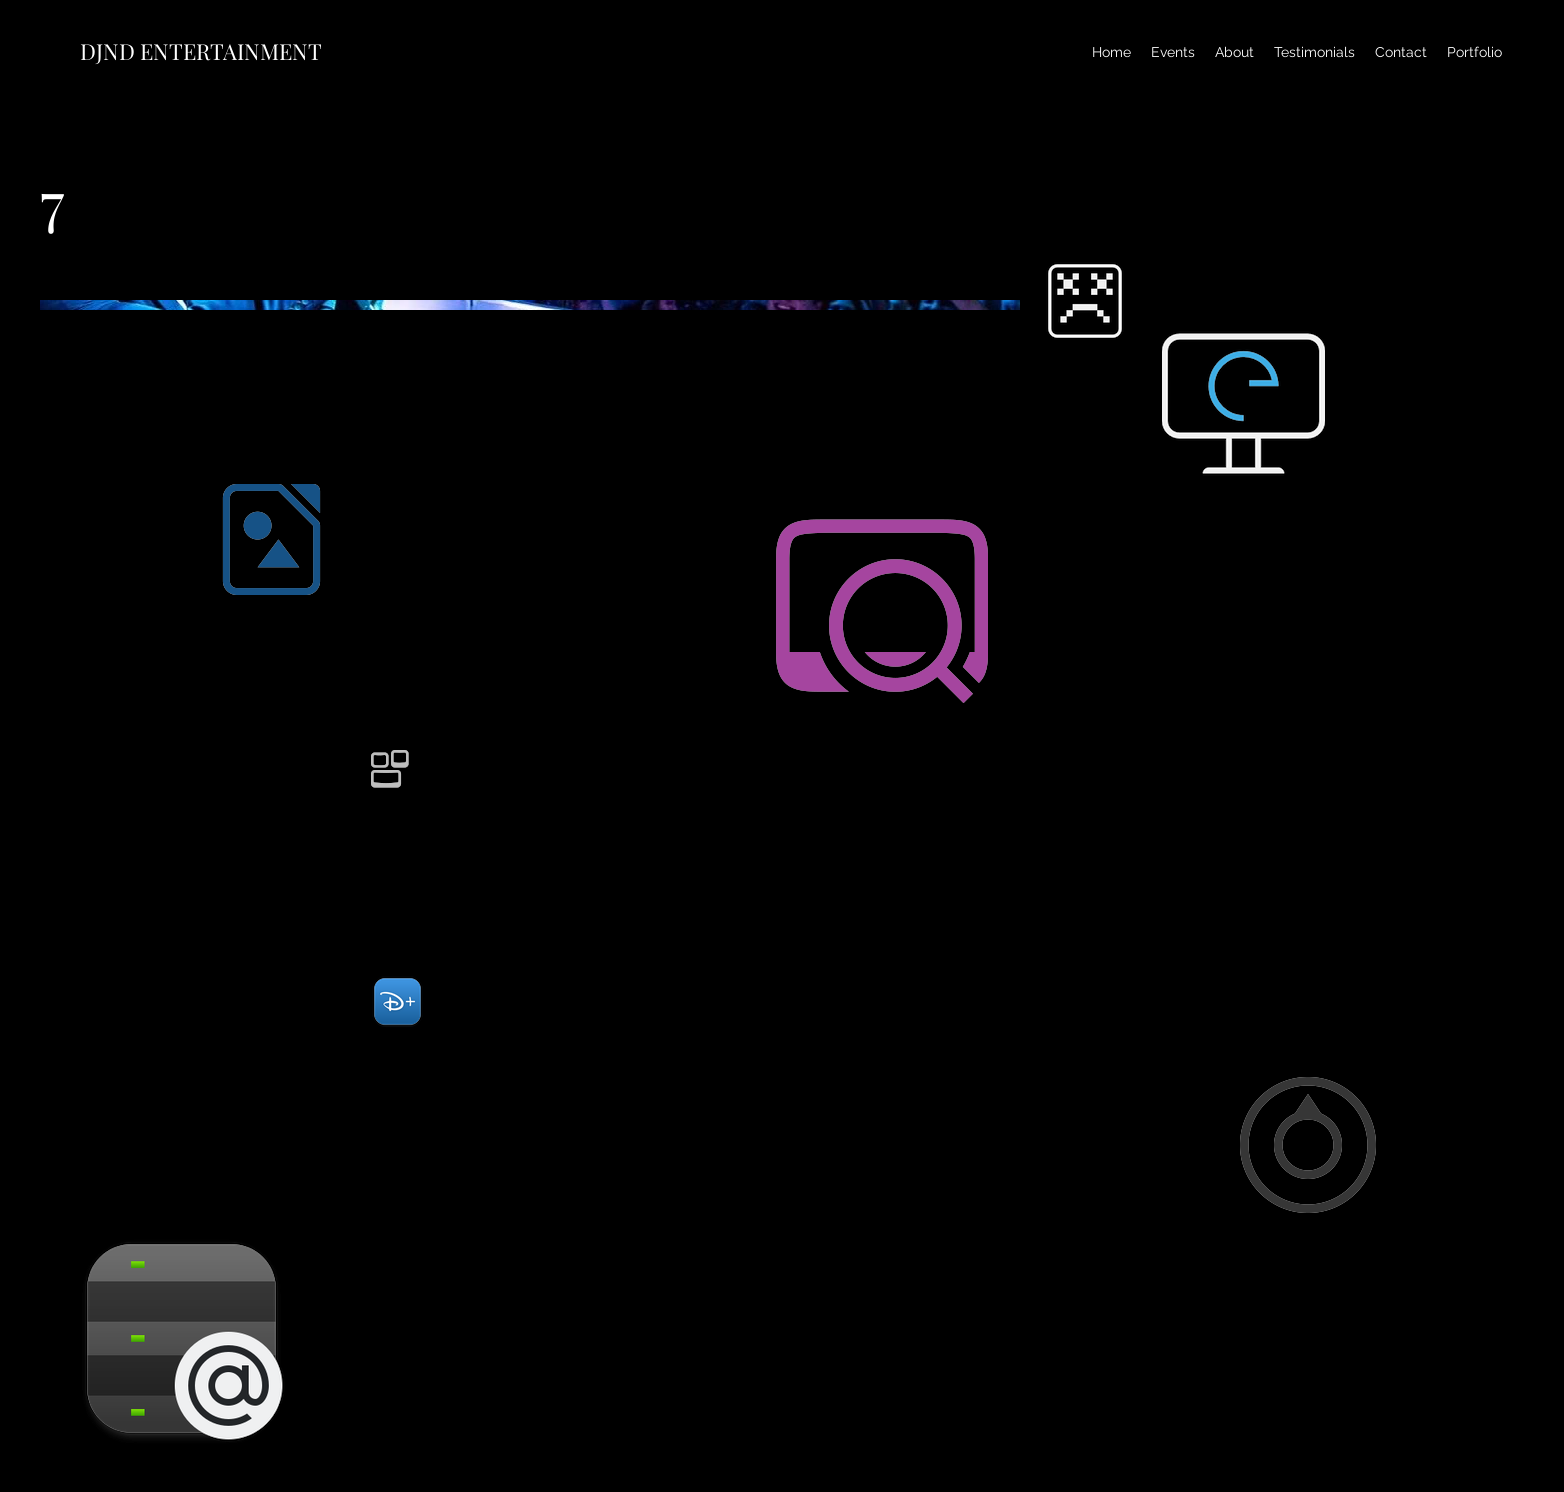  I want to click on open keyboard shortcuts preferences, so click(391, 770).